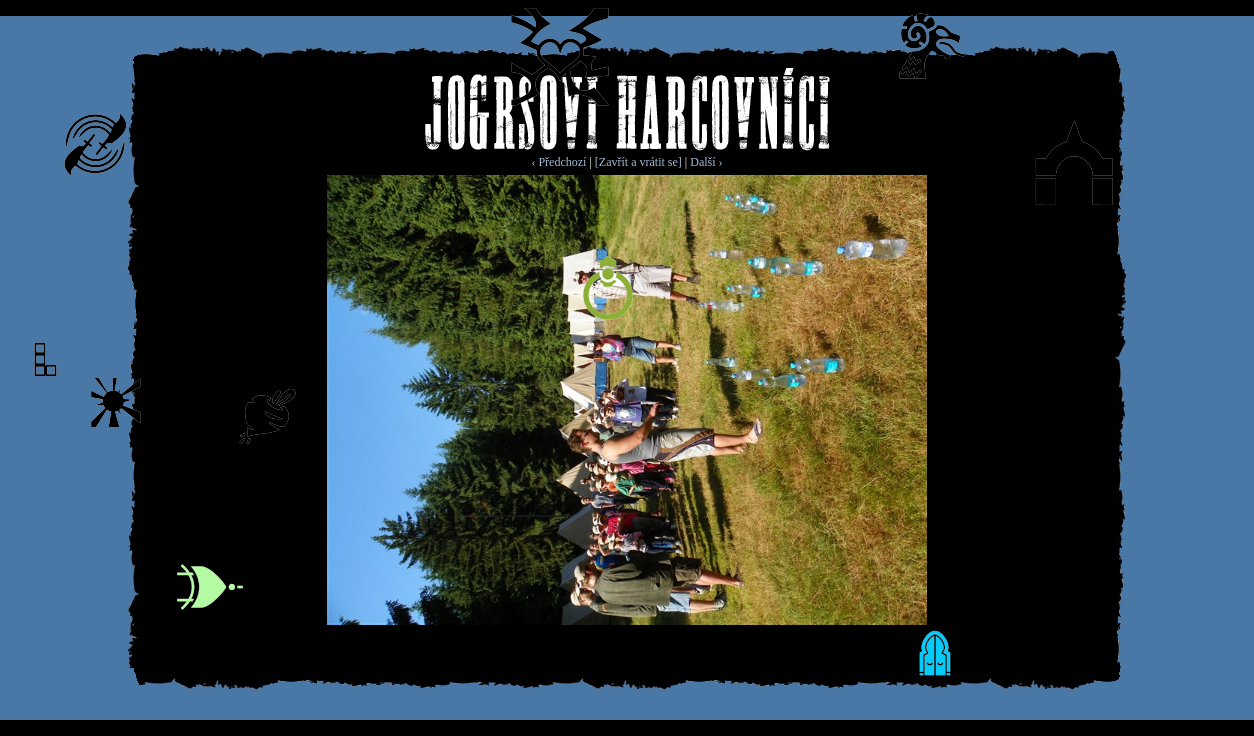  Describe the element at coordinates (932, 45) in the screenshot. I see `viking ship figurehead or norse-themed game element` at that location.